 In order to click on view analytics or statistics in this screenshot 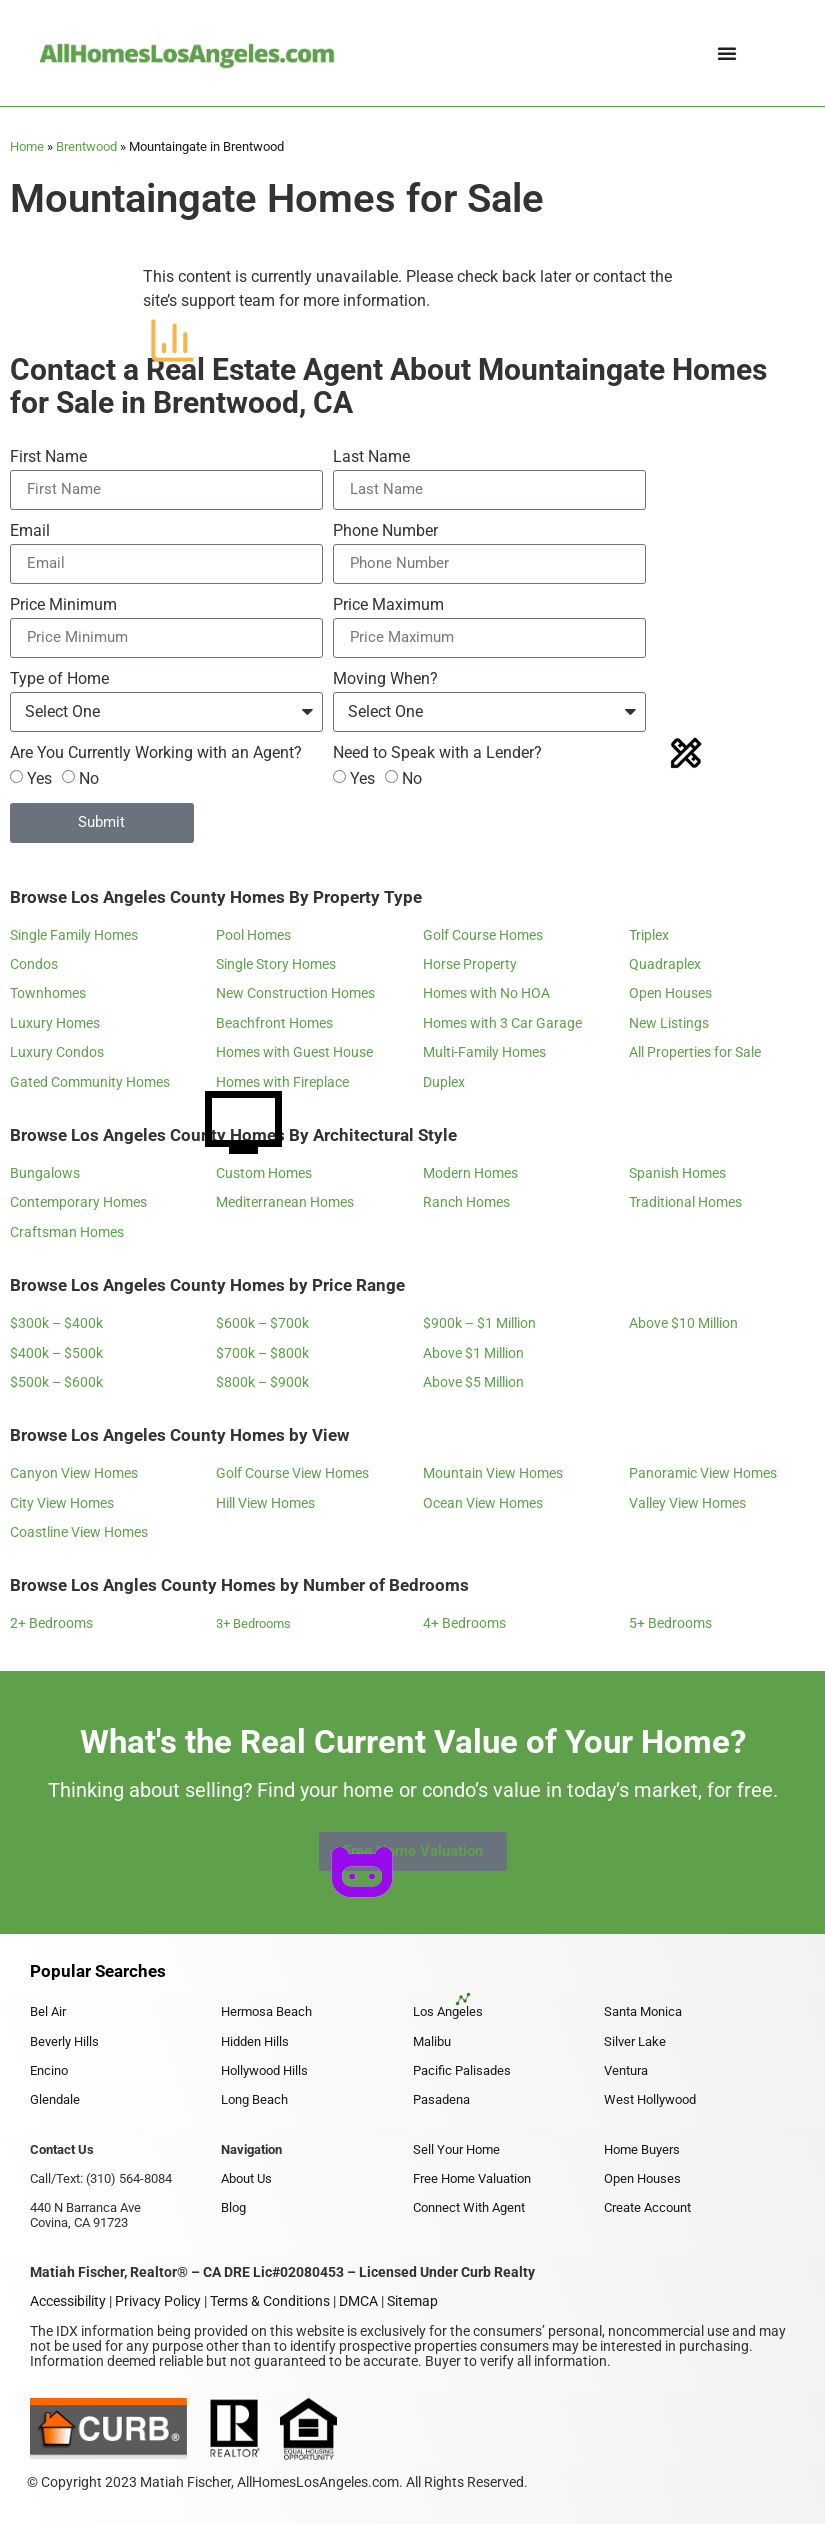, I will do `click(172, 340)`.